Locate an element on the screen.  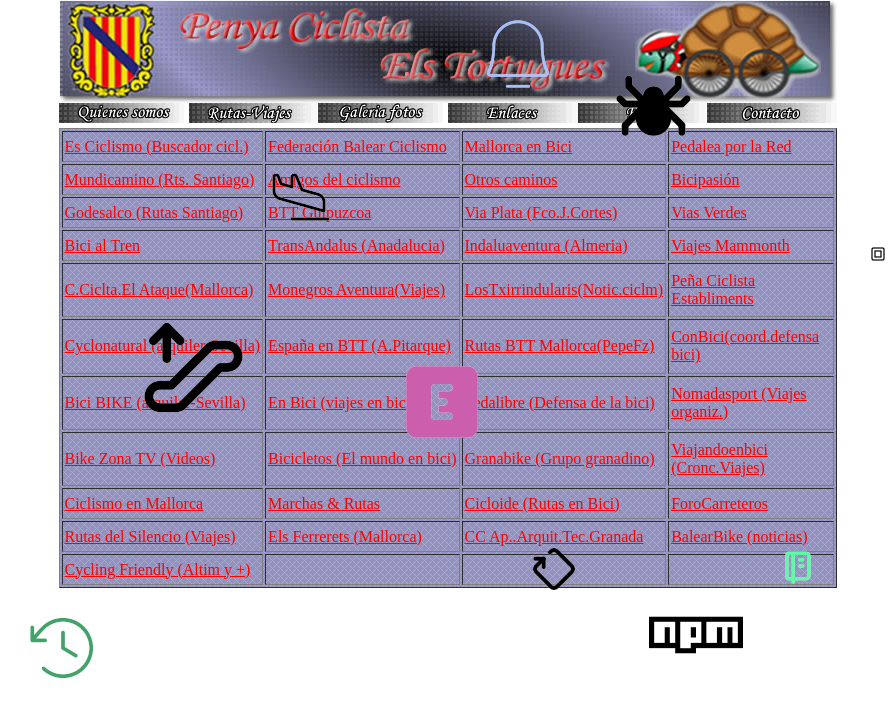
open your notebook or notes is located at coordinates (798, 566).